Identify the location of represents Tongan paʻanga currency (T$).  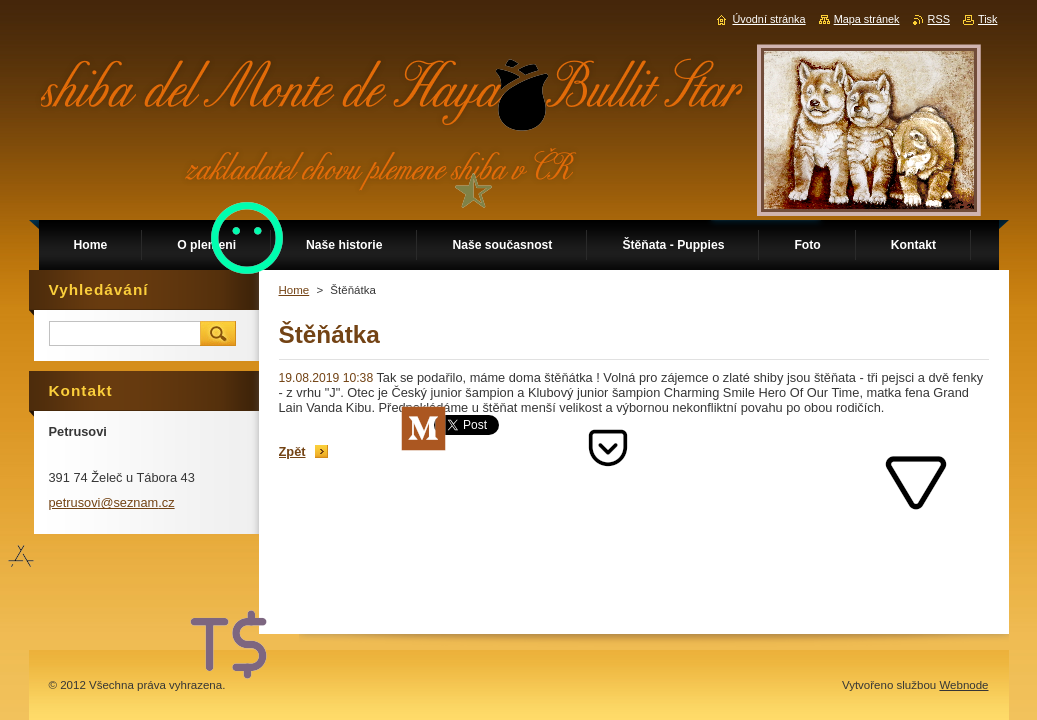
(228, 644).